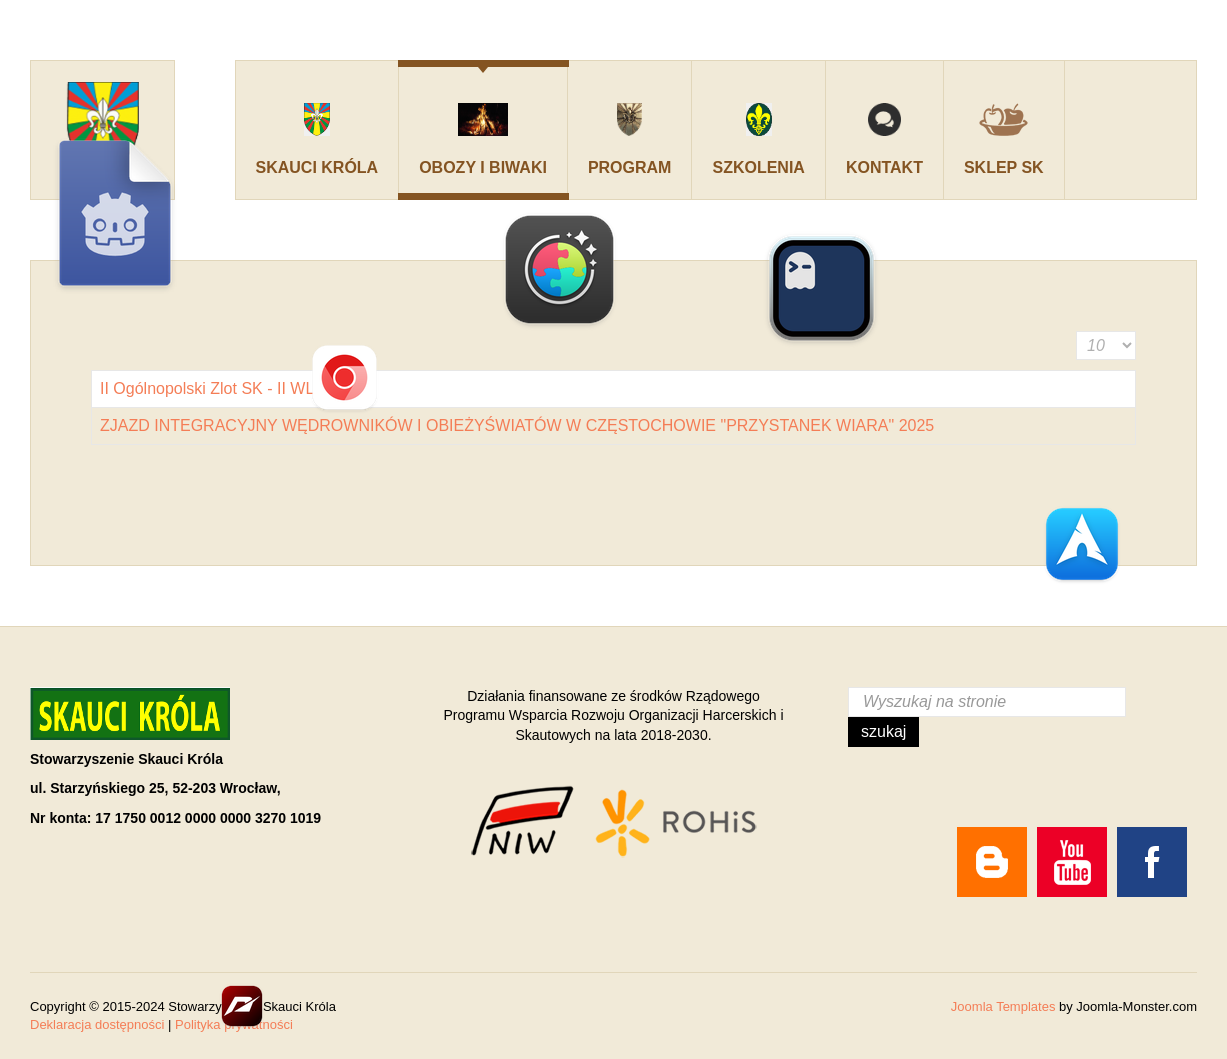 This screenshot has width=1227, height=1059. What do you see at coordinates (821, 288) in the screenshot?
I see `open ghostty terminal application` at bounding box center [821, 288].